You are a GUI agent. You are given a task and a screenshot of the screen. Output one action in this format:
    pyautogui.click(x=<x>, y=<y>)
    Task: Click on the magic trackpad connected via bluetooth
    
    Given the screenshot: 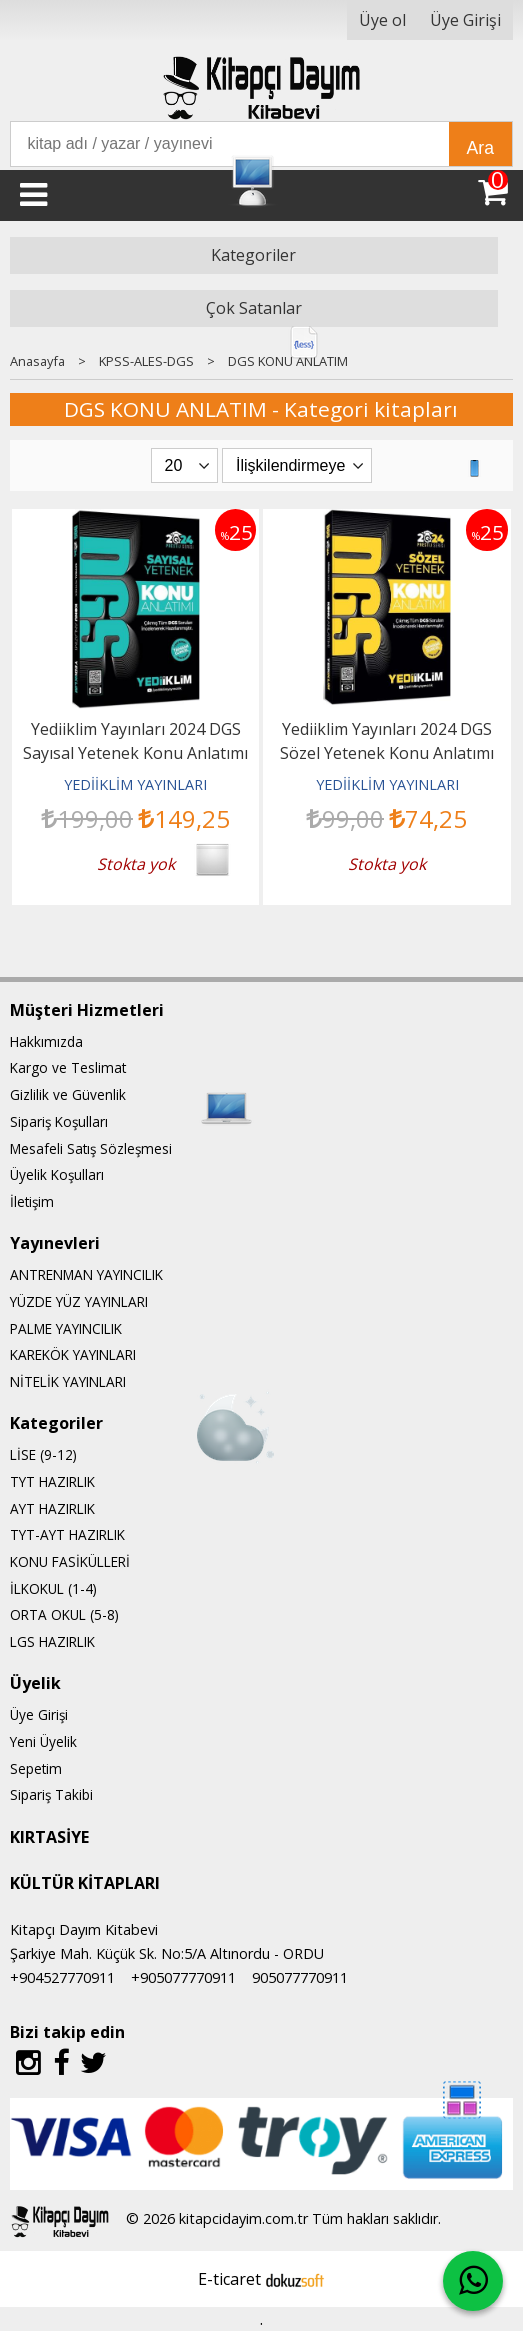 What is the action you would take?
    pyautogui.click(x=212, y=860)
    